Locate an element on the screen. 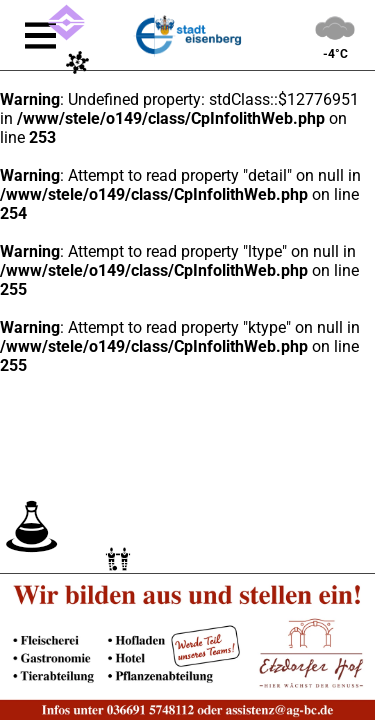 The width and height of the screenshot is (375, 720). access foosball or table football game is located at coordinates (118, 559).